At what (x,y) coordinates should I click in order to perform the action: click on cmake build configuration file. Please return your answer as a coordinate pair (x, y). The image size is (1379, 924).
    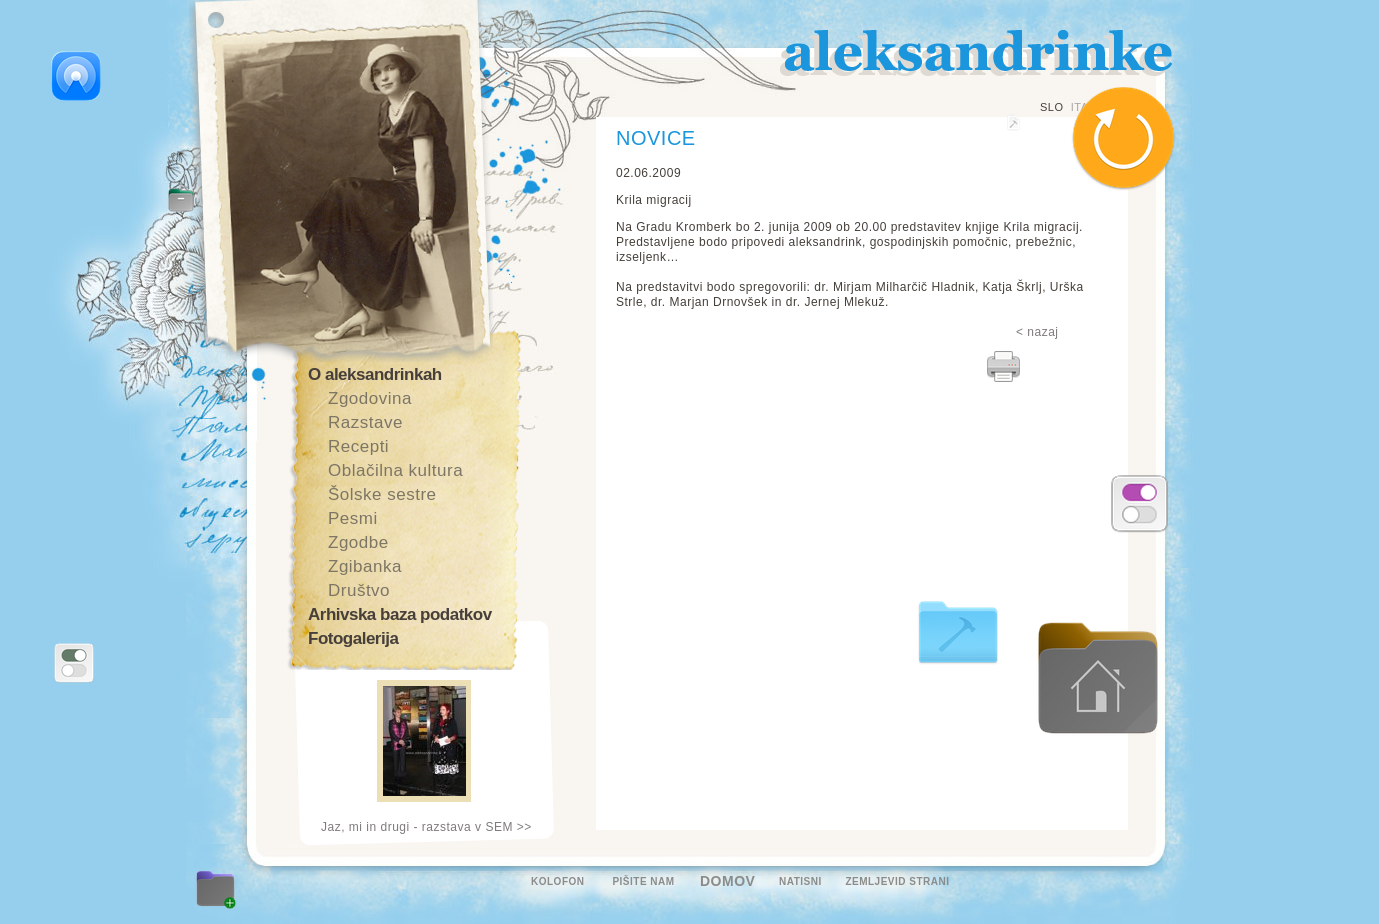
    Looking at the image, I should click on (1013, 122).